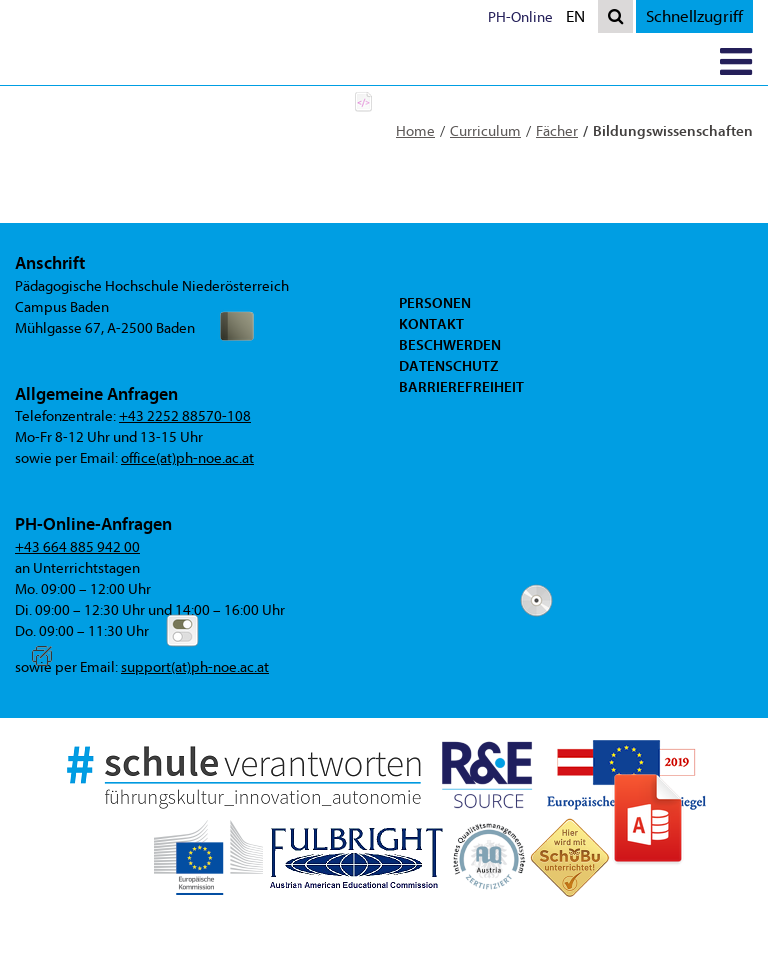 Image resolution: width=768 pixels, height=958 pixels. What do you see at coordinates (536, 600) in the screenshot?
I see `unmount or eject a DVD disc` at bounding box center [536, 600].